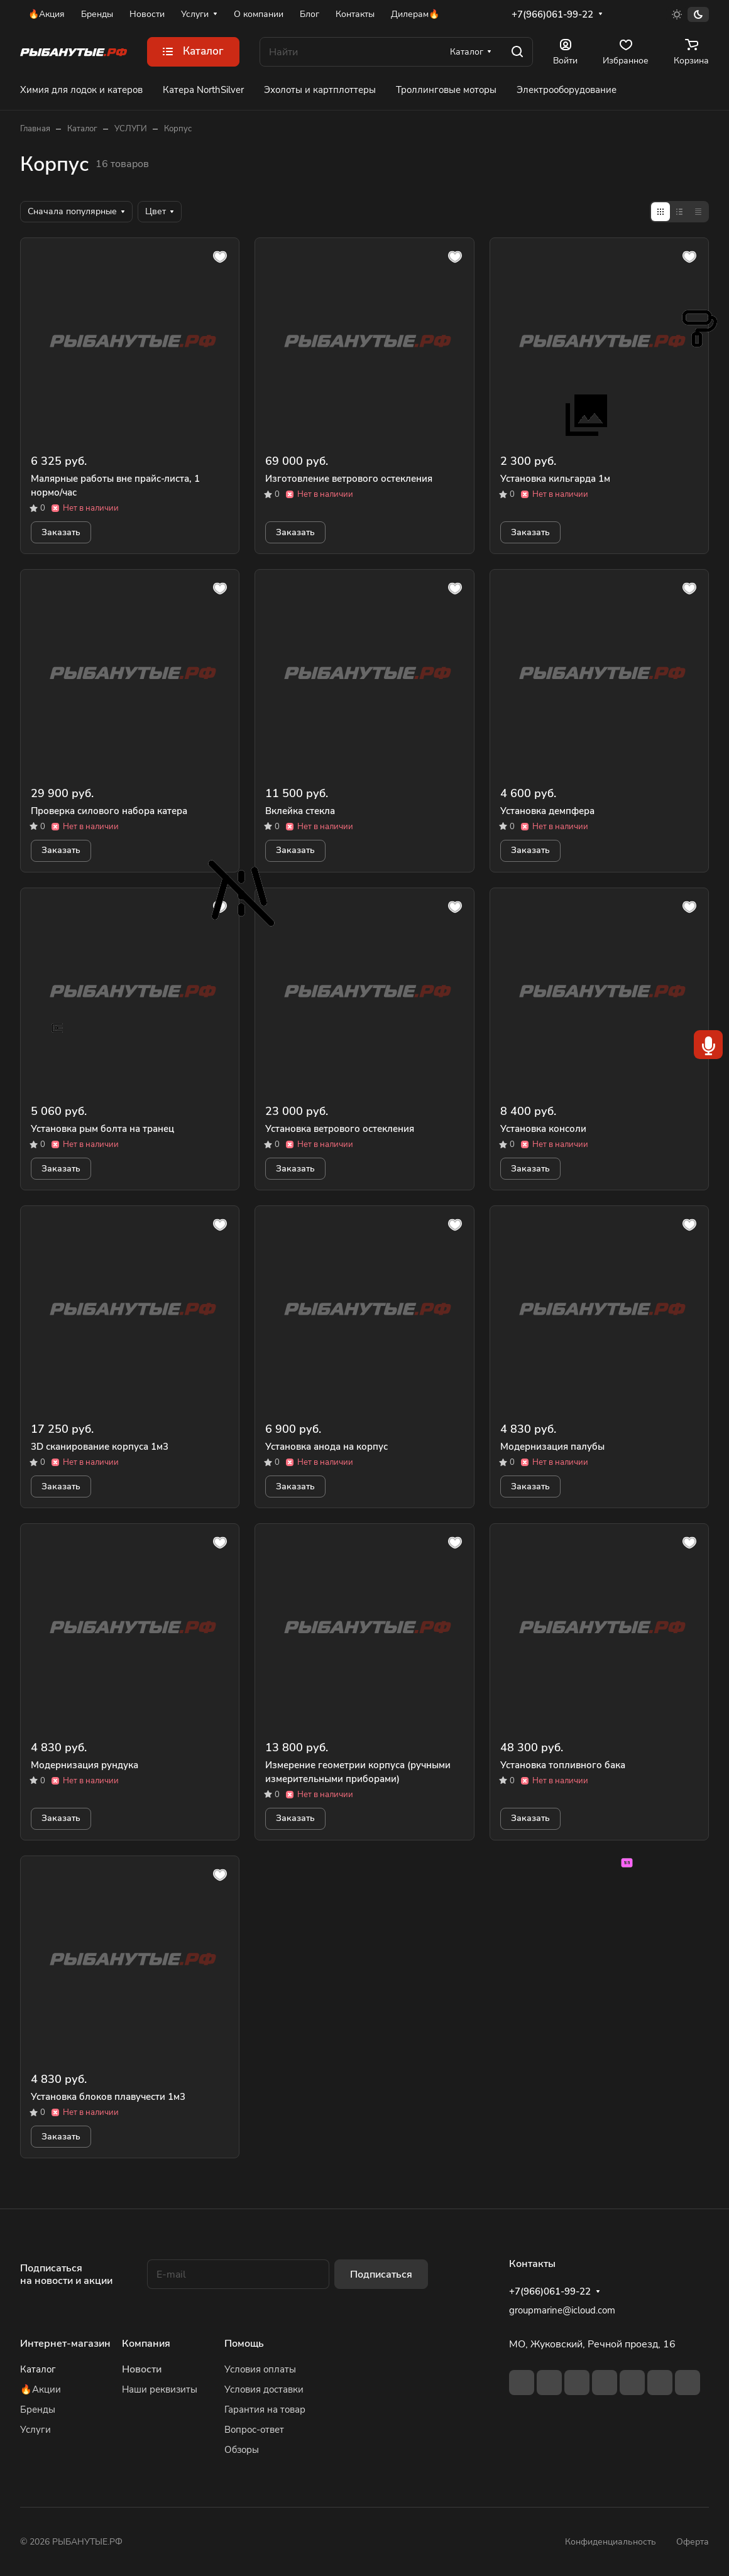 This screenshot has width=729, height=2576. I want to click on access painting or drawing tools, so click(697, 329).